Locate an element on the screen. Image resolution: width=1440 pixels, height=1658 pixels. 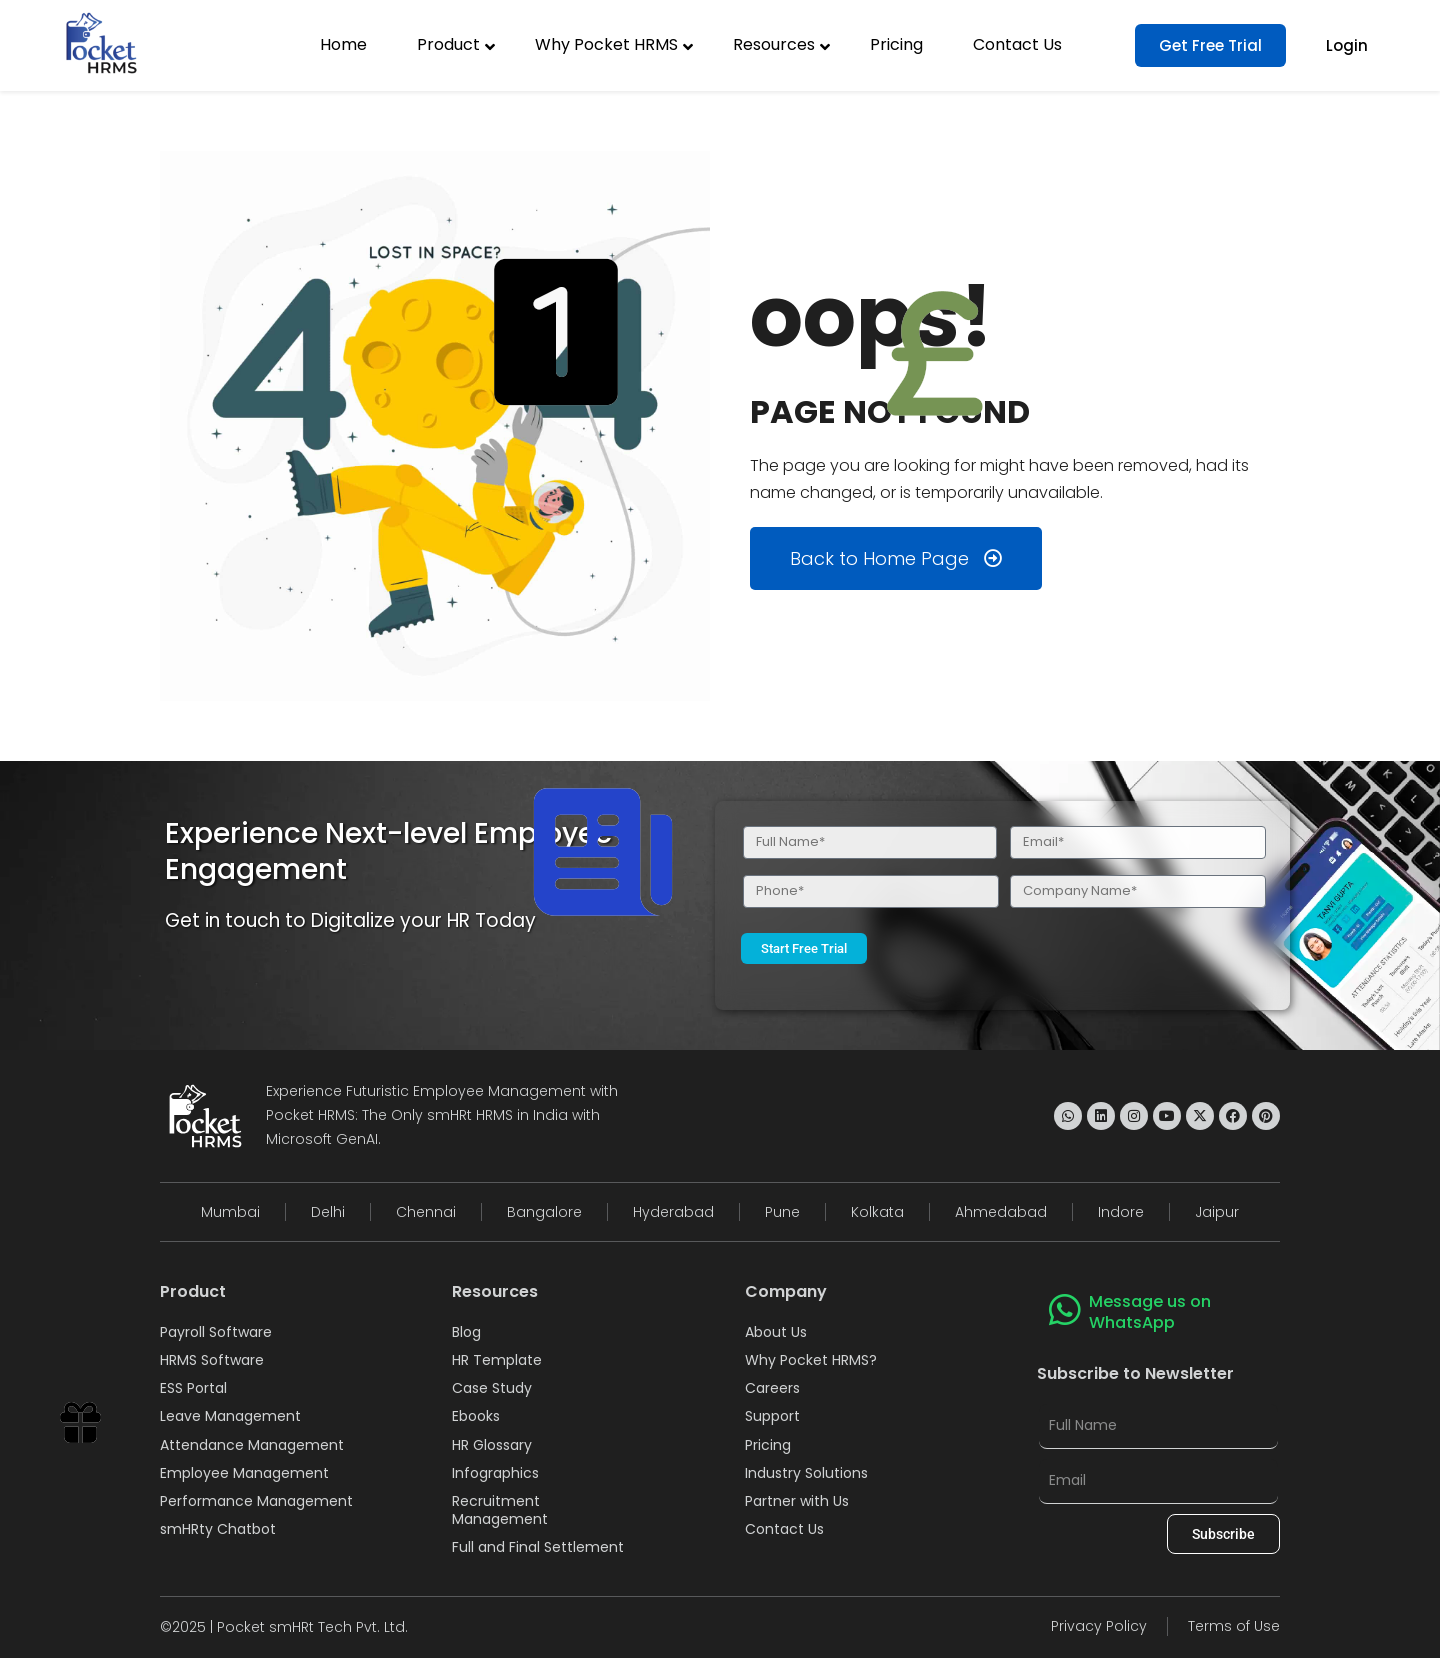
indicates first place or top ranking is located at coordinates (556, 332).